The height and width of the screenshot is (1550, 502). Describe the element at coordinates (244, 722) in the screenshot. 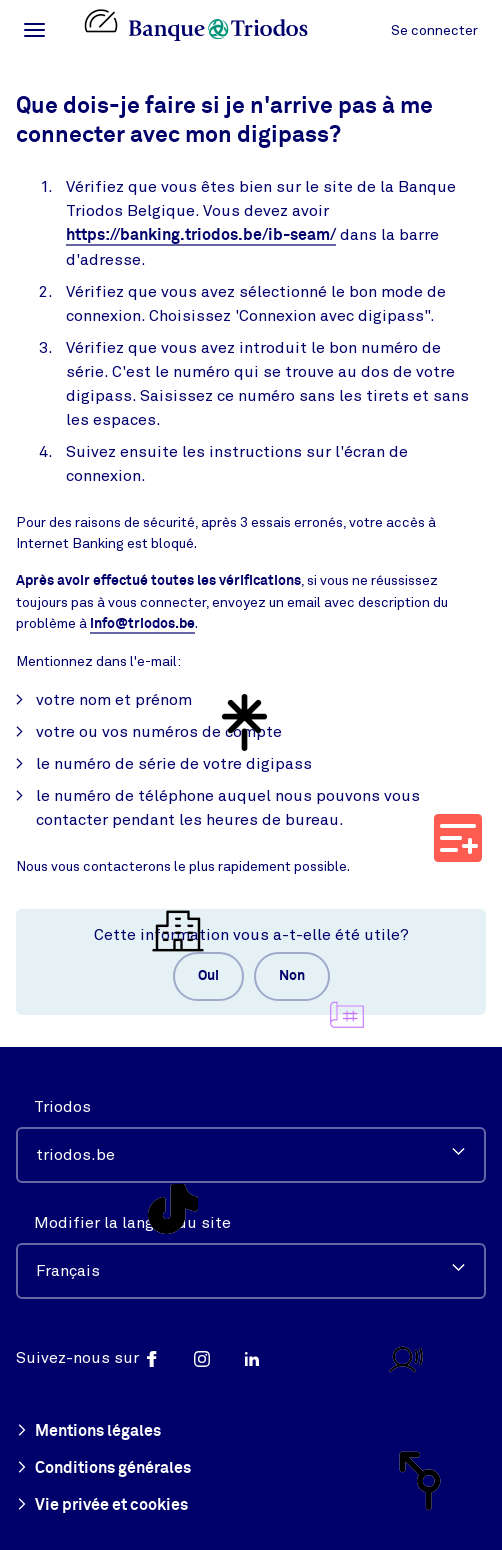

I see `visit linktree profile` at that location.